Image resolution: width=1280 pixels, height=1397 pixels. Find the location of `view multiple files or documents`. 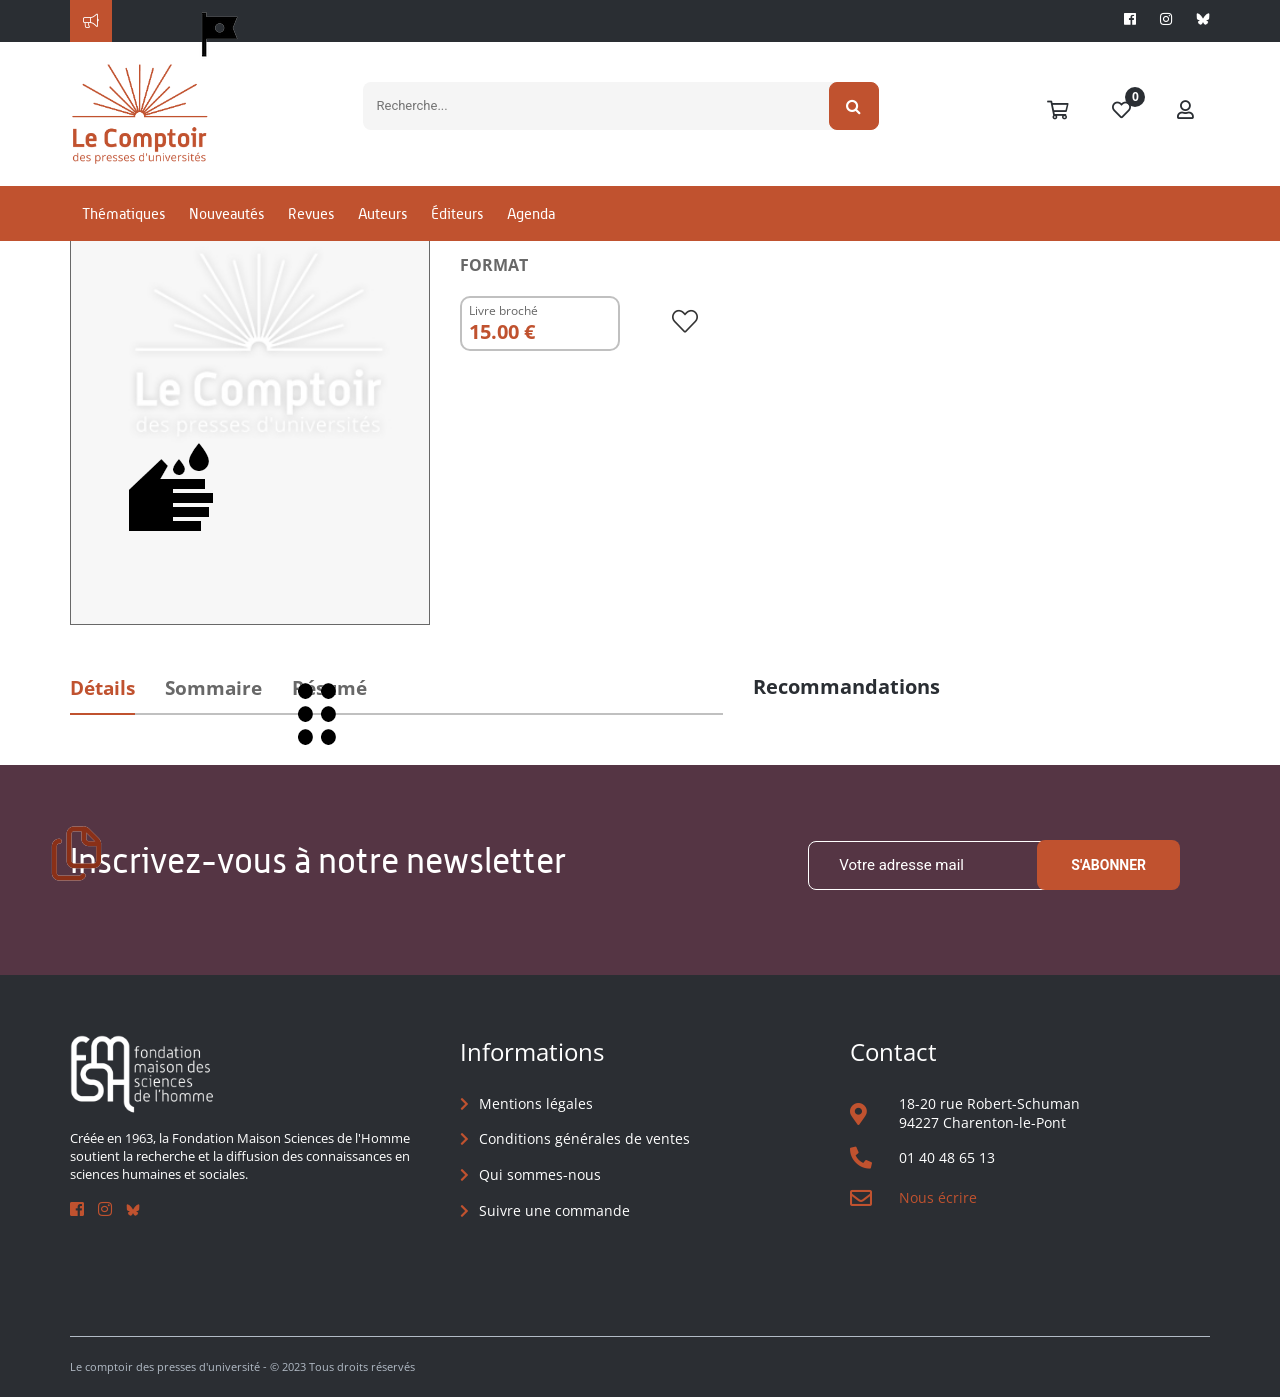

view multiple files or documents is located at coordinates (76, 853).